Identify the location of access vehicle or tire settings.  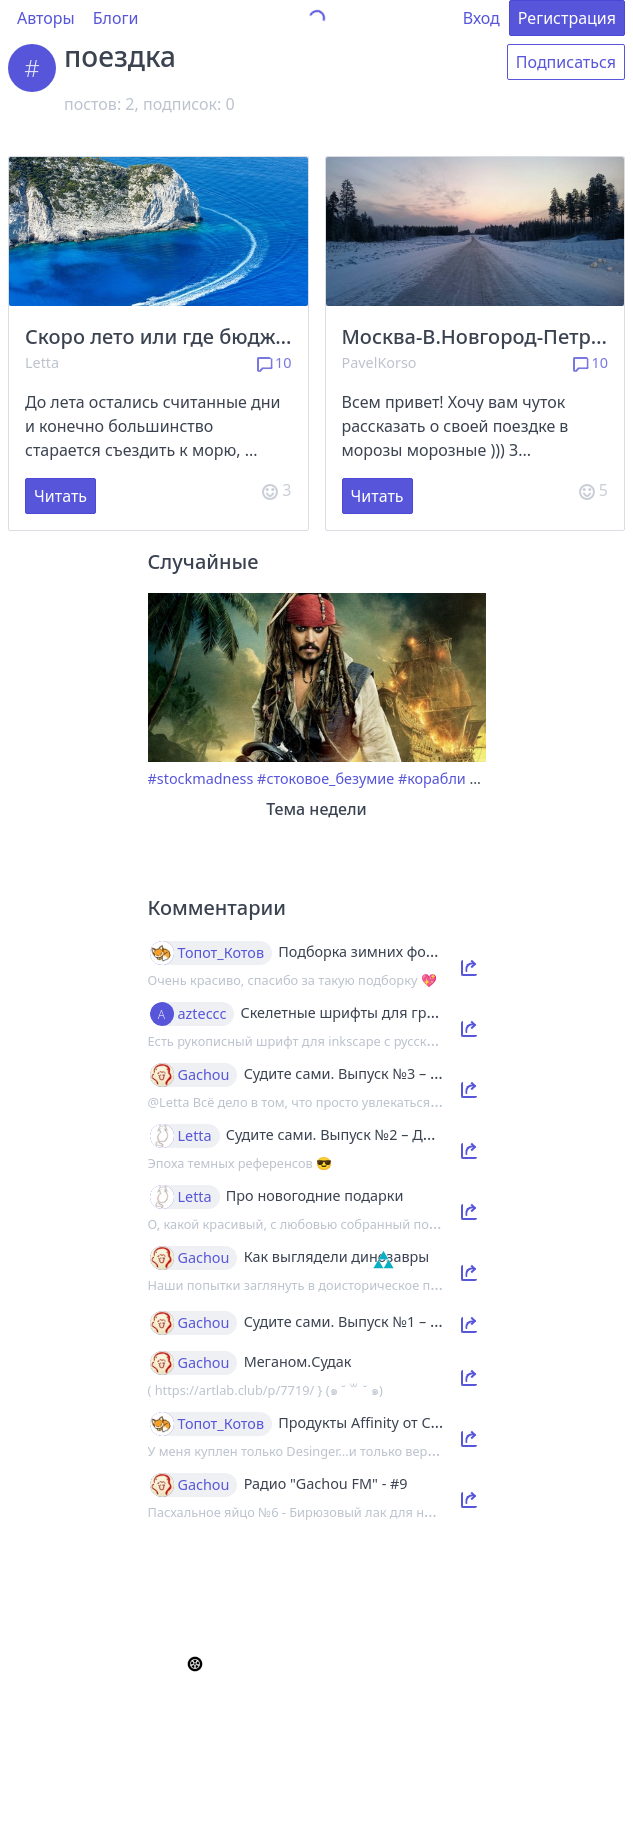
(195, 1664).